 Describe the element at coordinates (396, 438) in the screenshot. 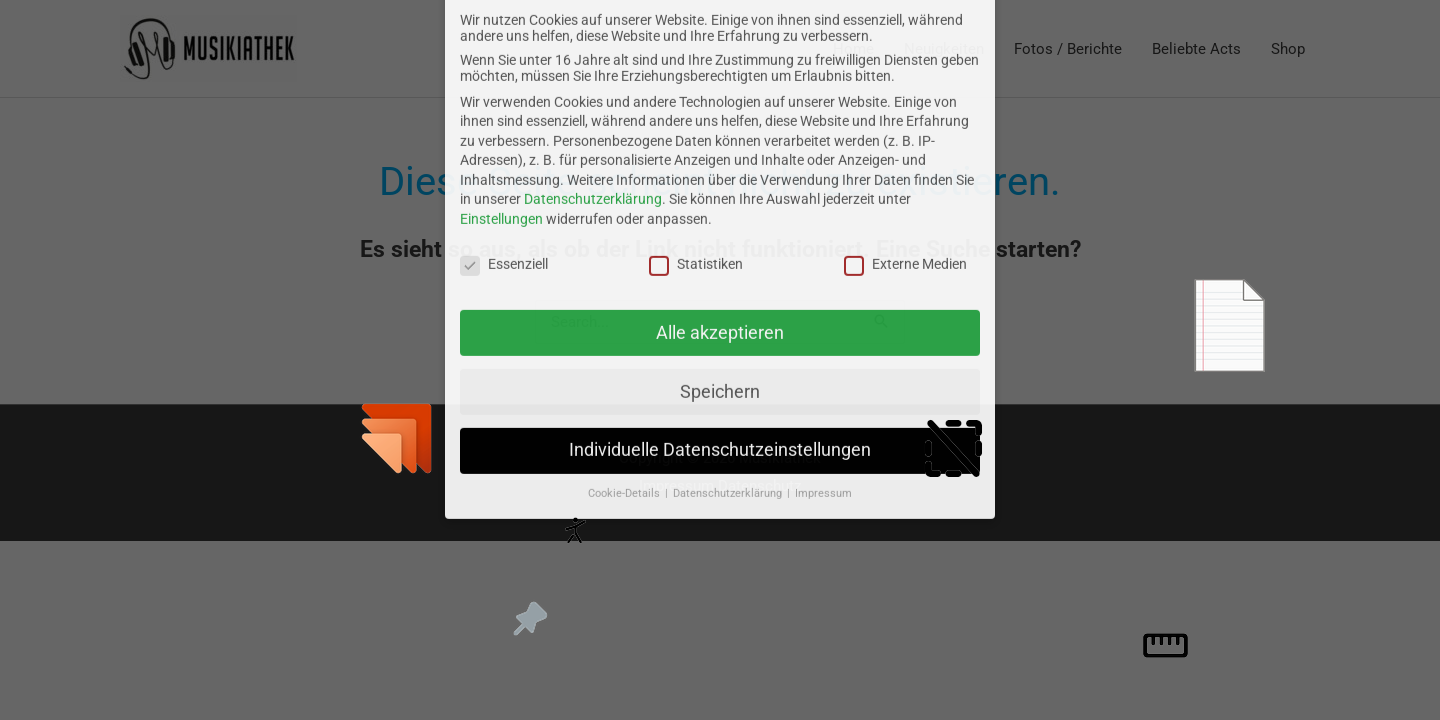

I see `open the marketing app` at that location.